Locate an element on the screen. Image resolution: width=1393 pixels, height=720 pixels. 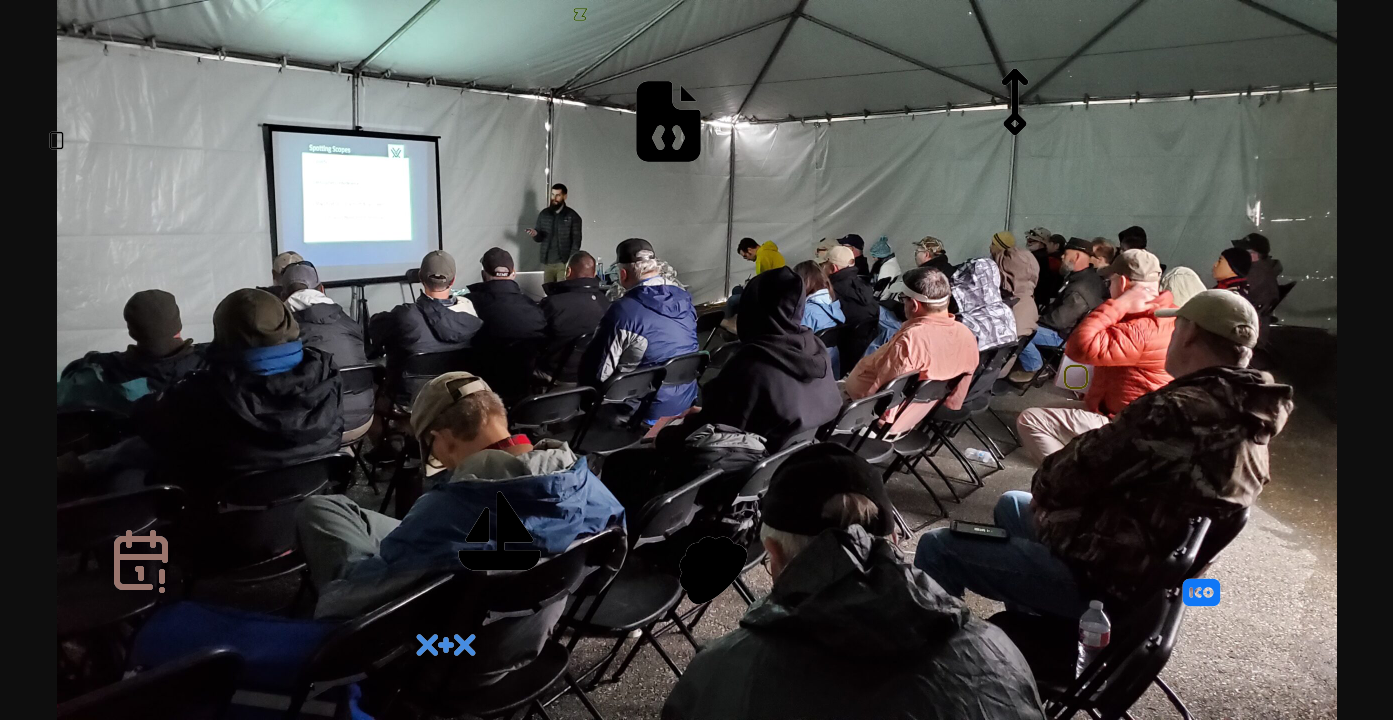
open zwift app is located at coordinates (580, 14).